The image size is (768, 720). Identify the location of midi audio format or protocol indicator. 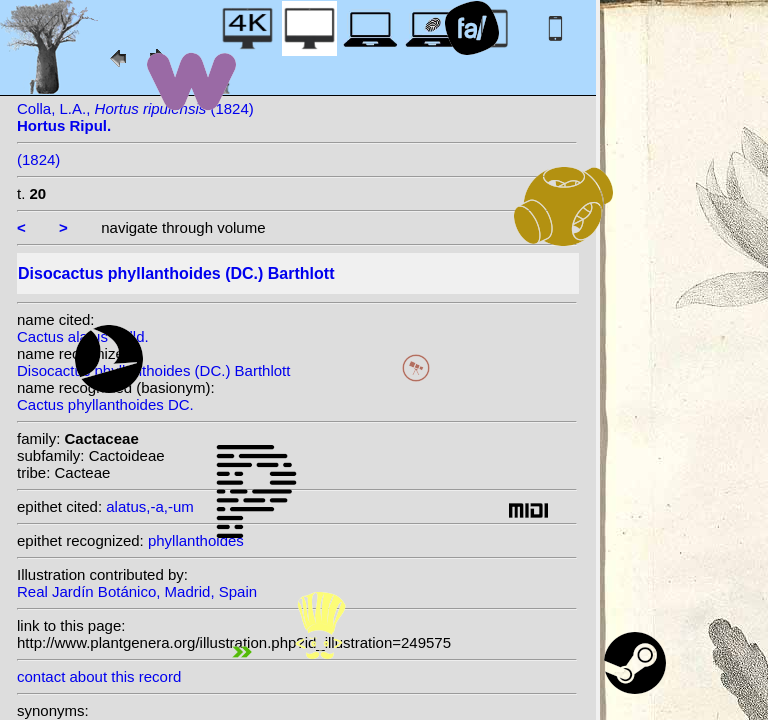
(528, 510).